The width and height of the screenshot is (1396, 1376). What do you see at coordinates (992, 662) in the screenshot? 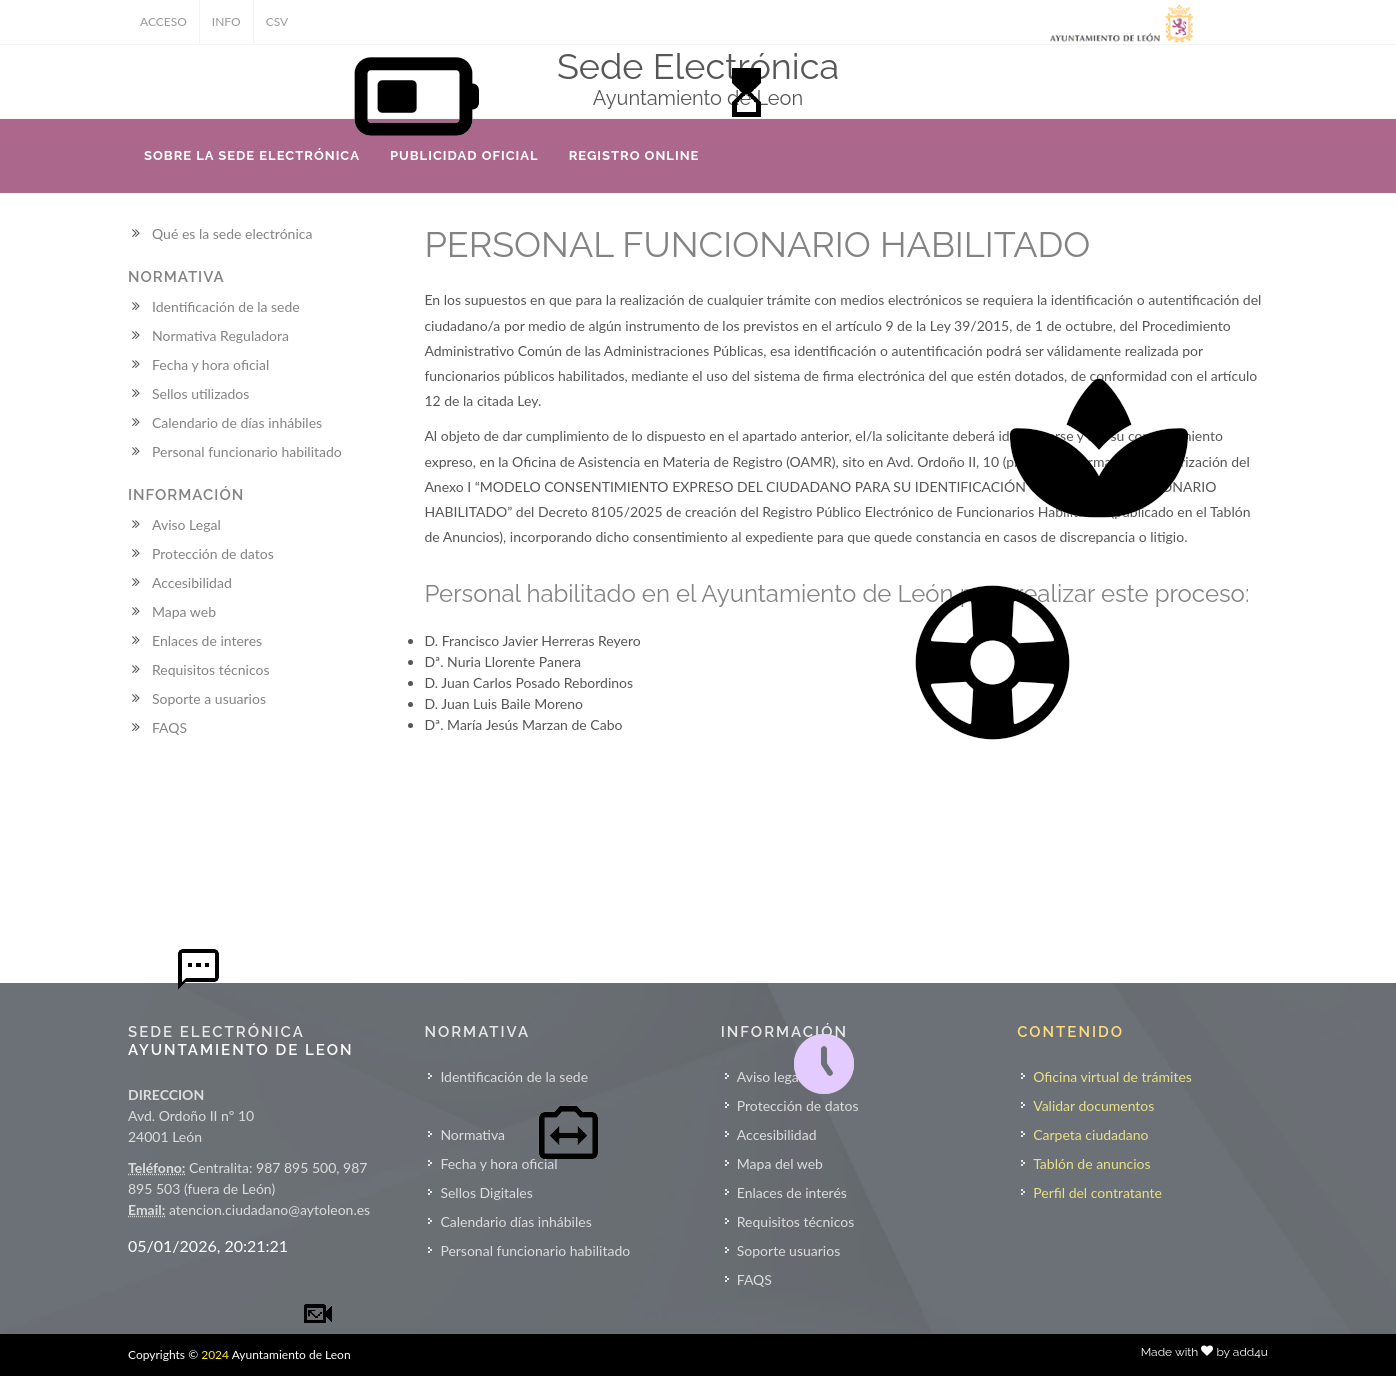
I see `access help or support center` at bounding box center [992, 662].